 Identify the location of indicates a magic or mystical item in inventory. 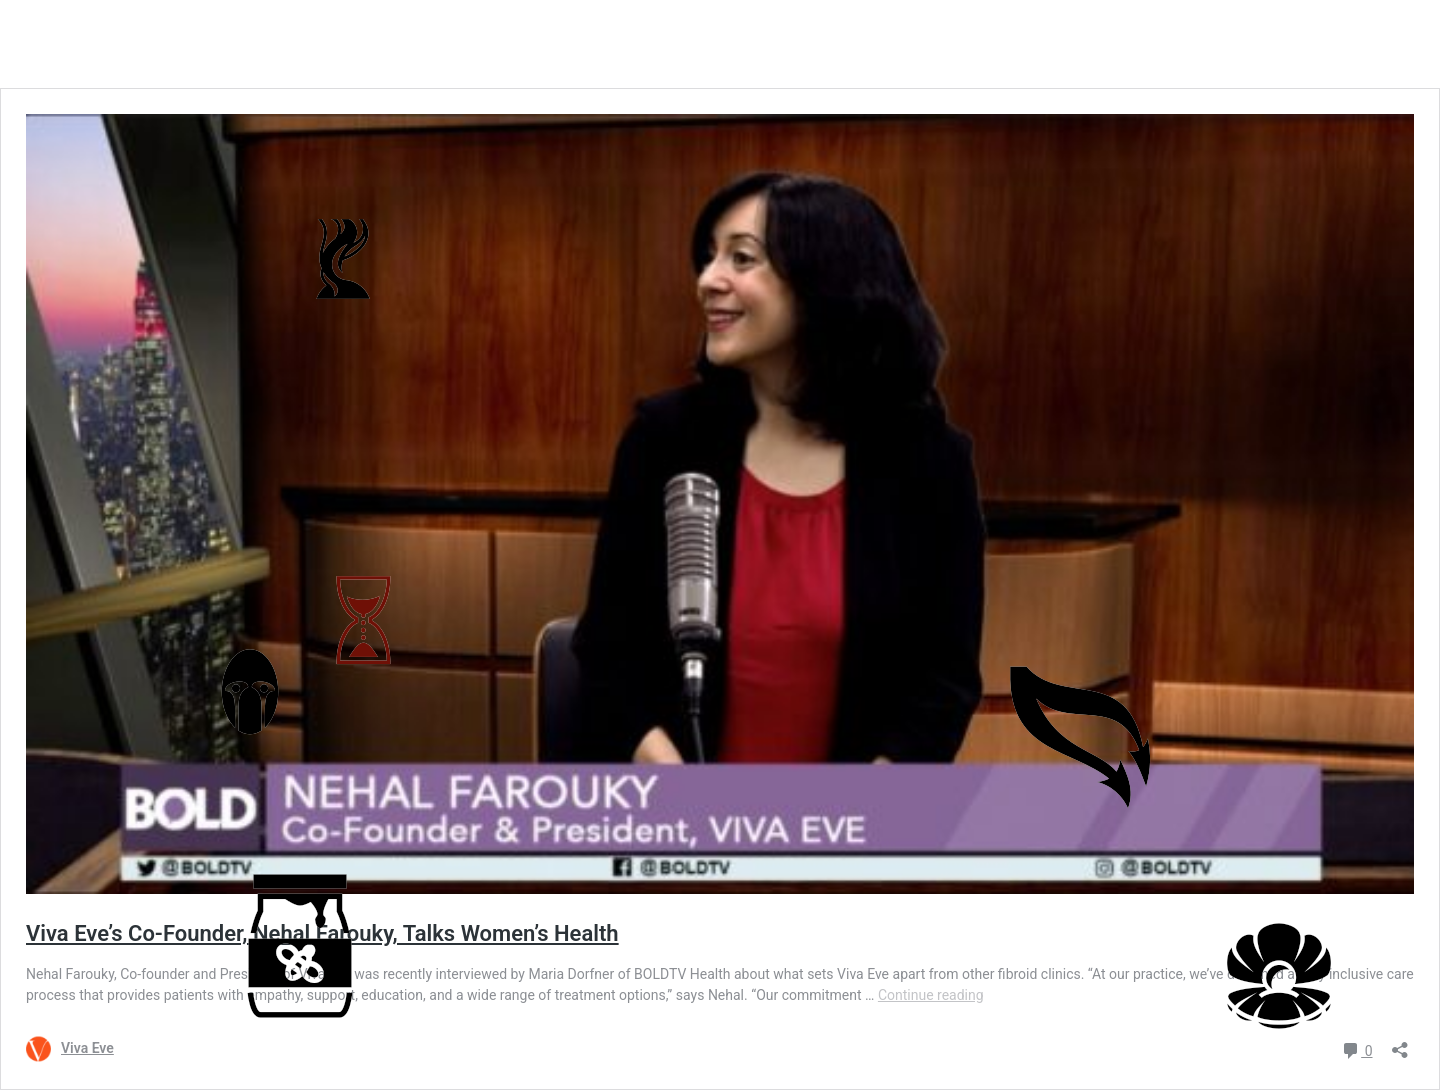
(340, 259).